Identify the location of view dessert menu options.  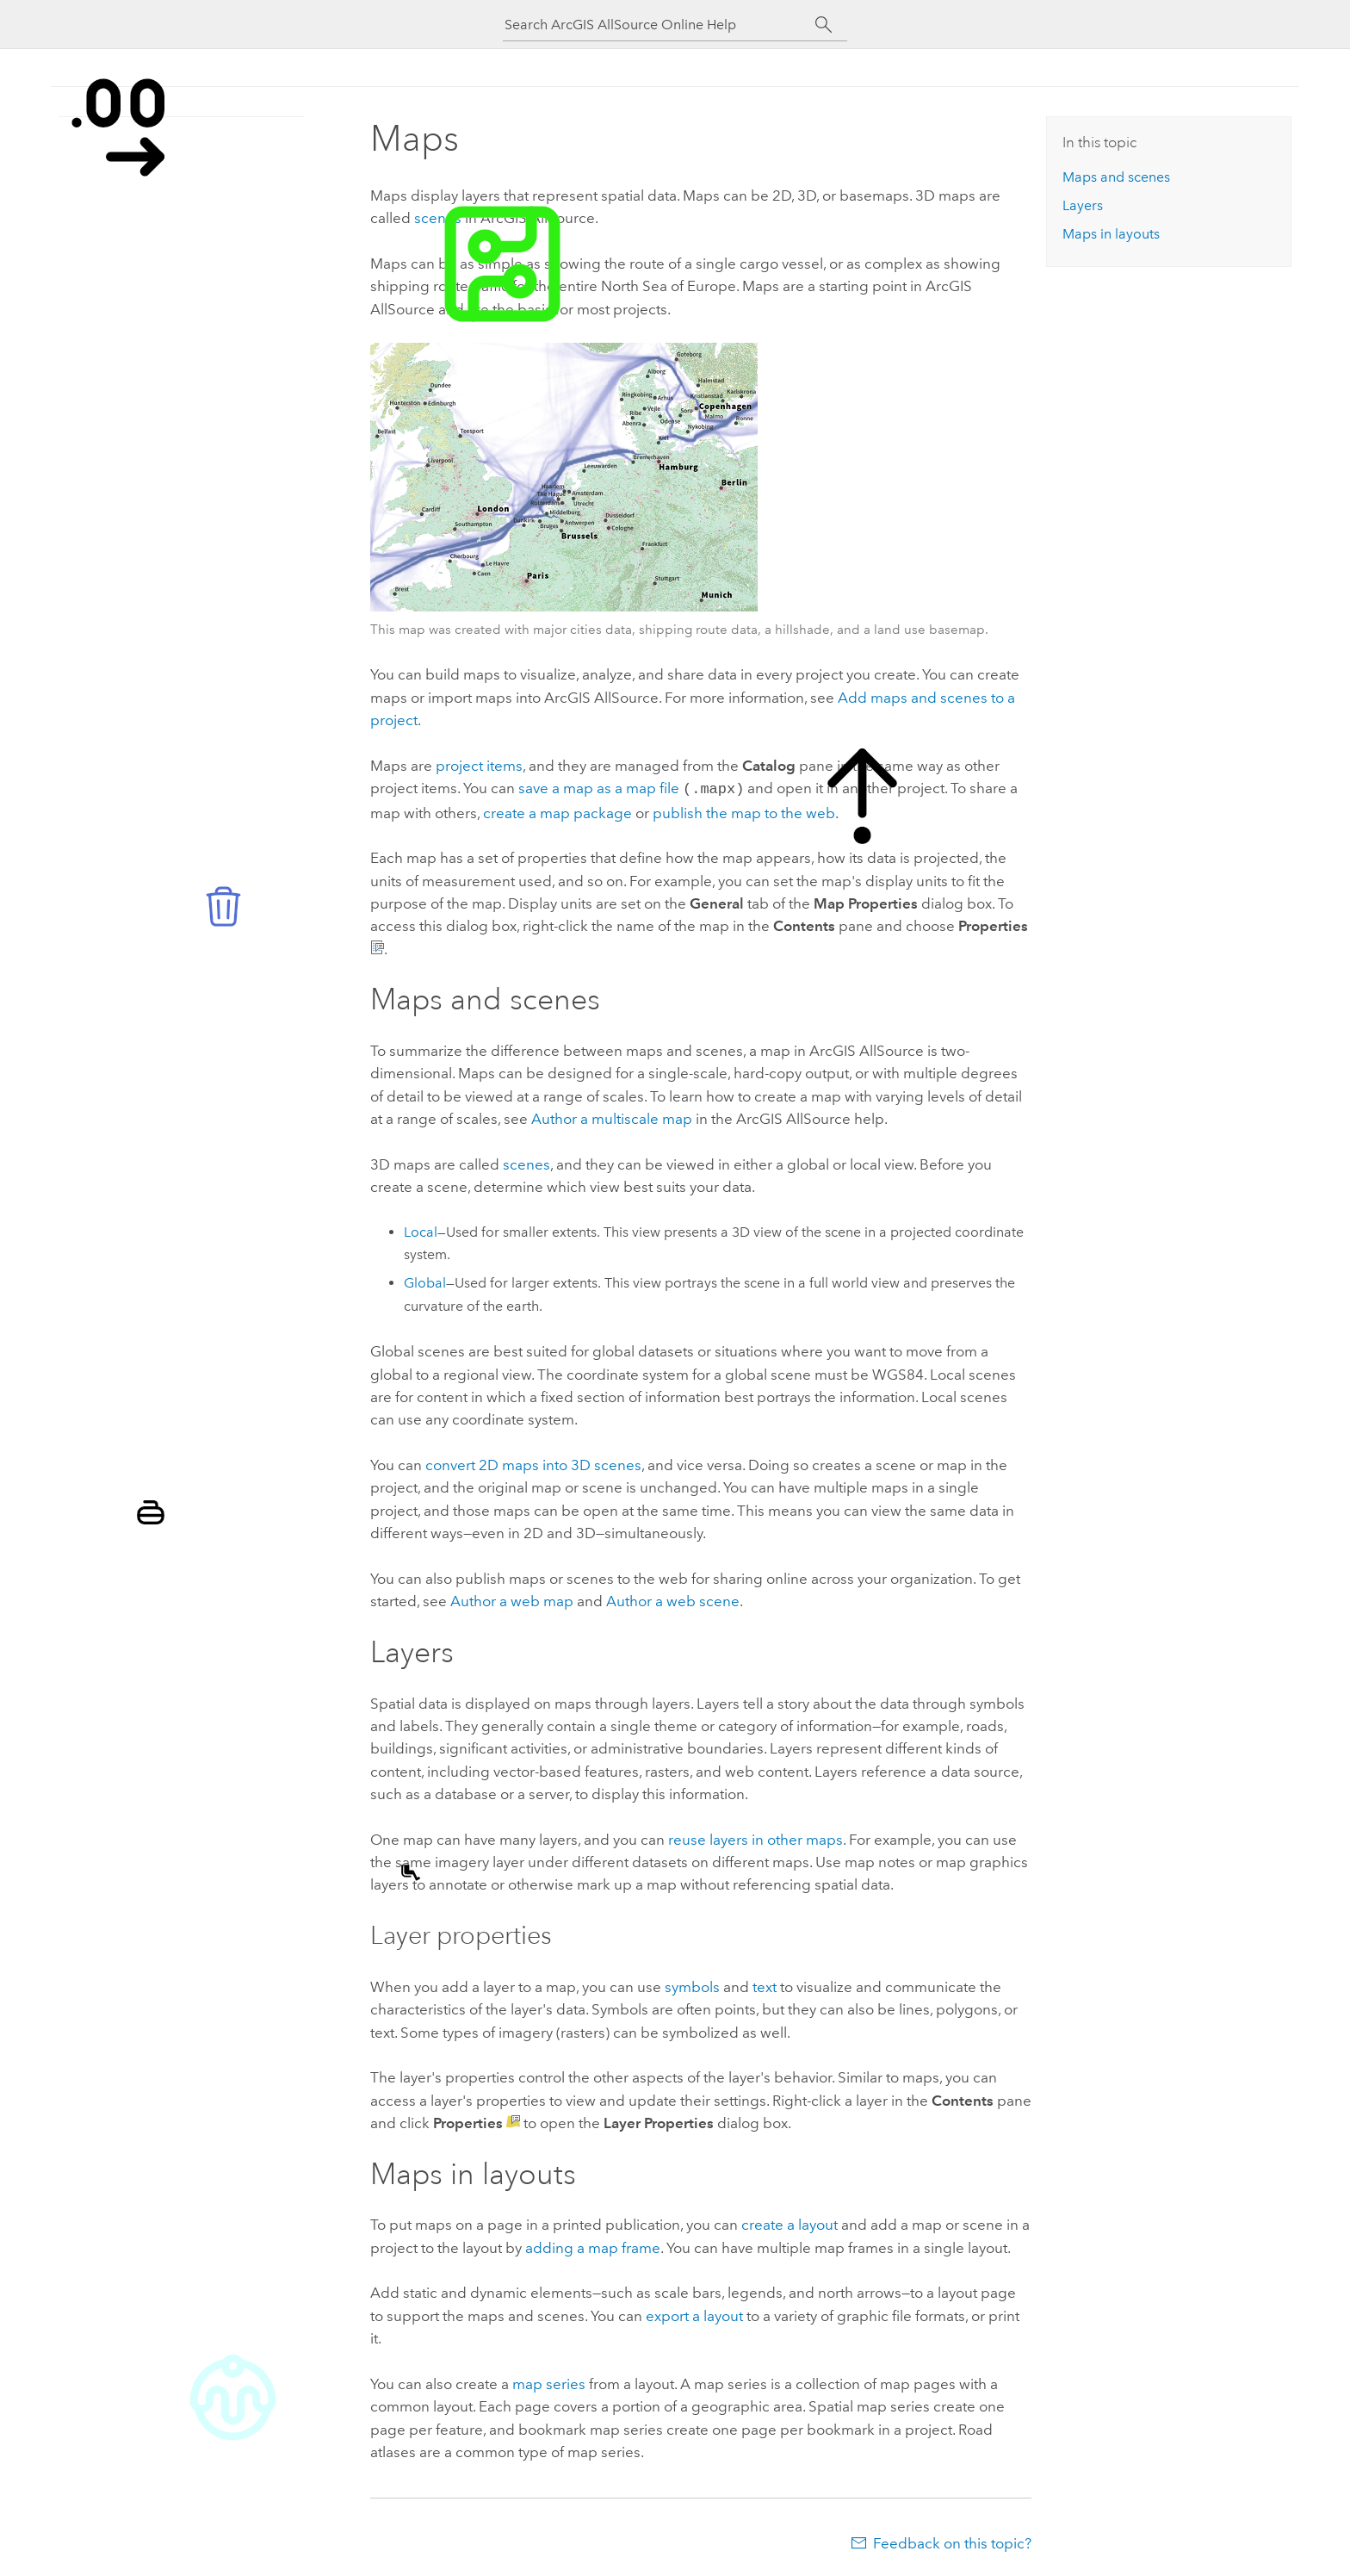
(232, 2397).